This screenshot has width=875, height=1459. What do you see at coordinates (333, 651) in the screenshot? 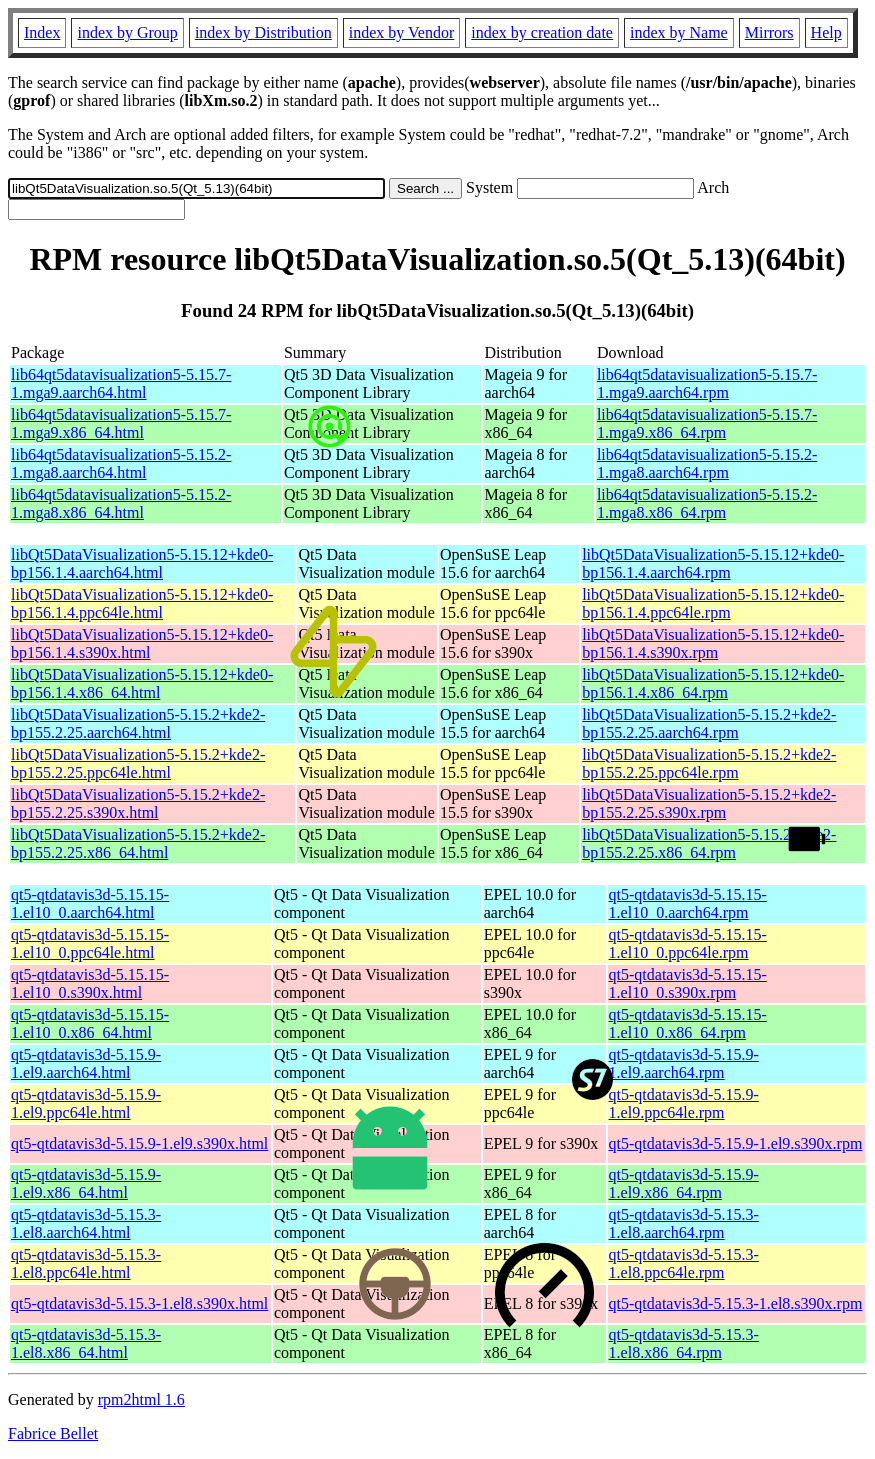
I see `supabase logo` at bounding box center [333, 651].